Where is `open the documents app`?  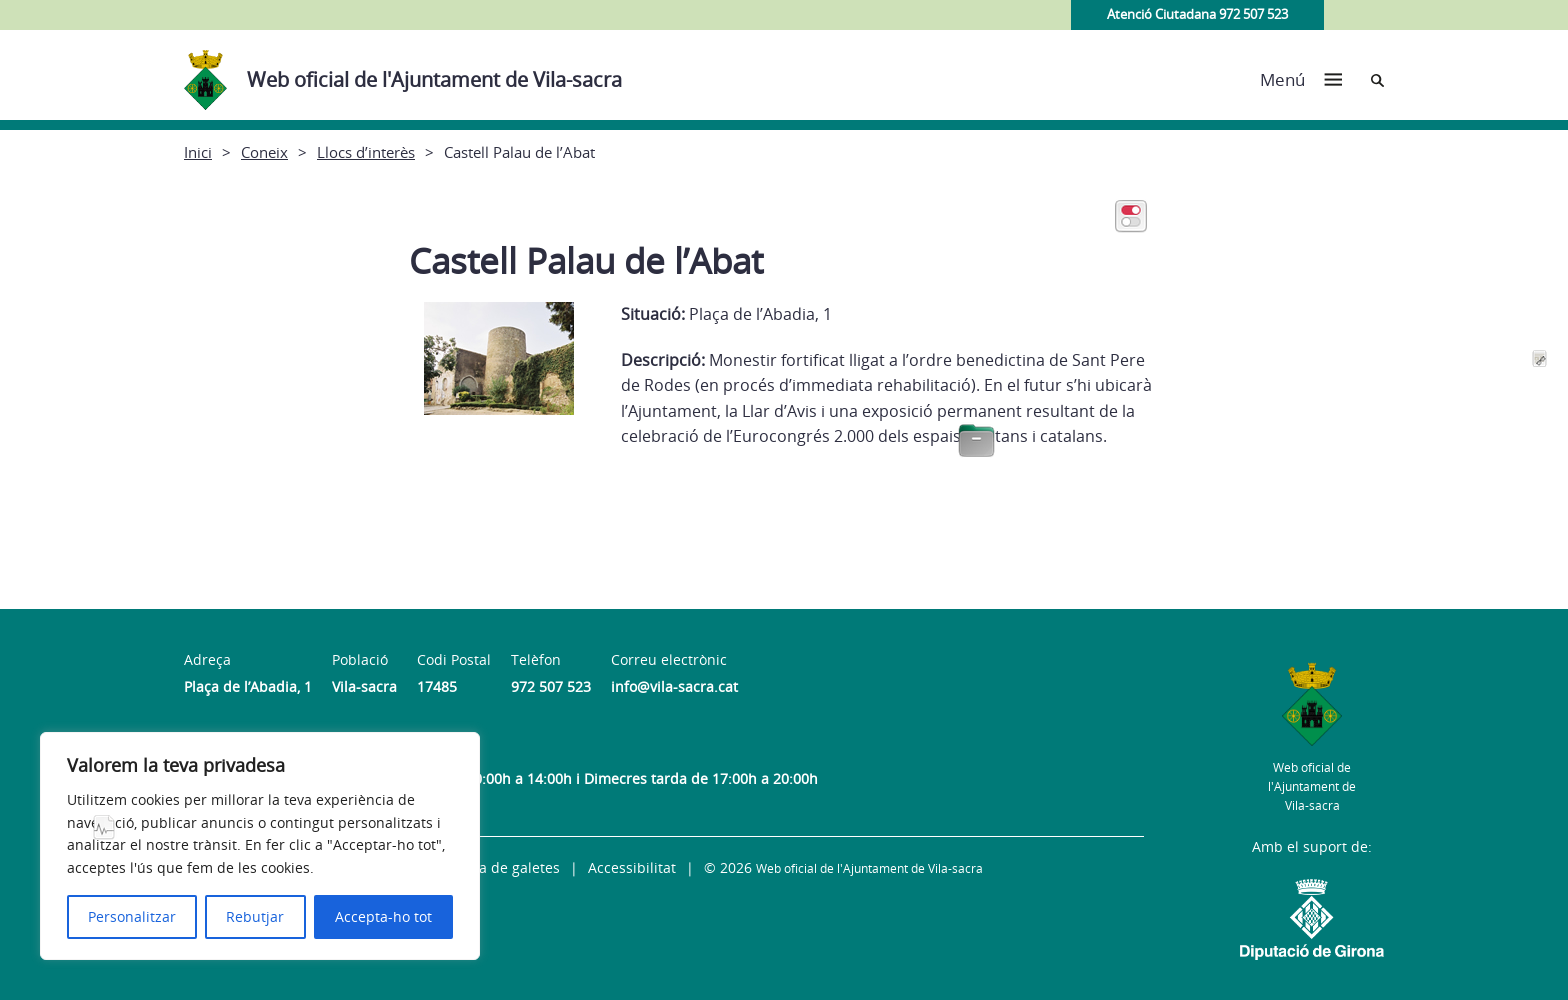 open the documents app is located at coordinates (1539, 358).